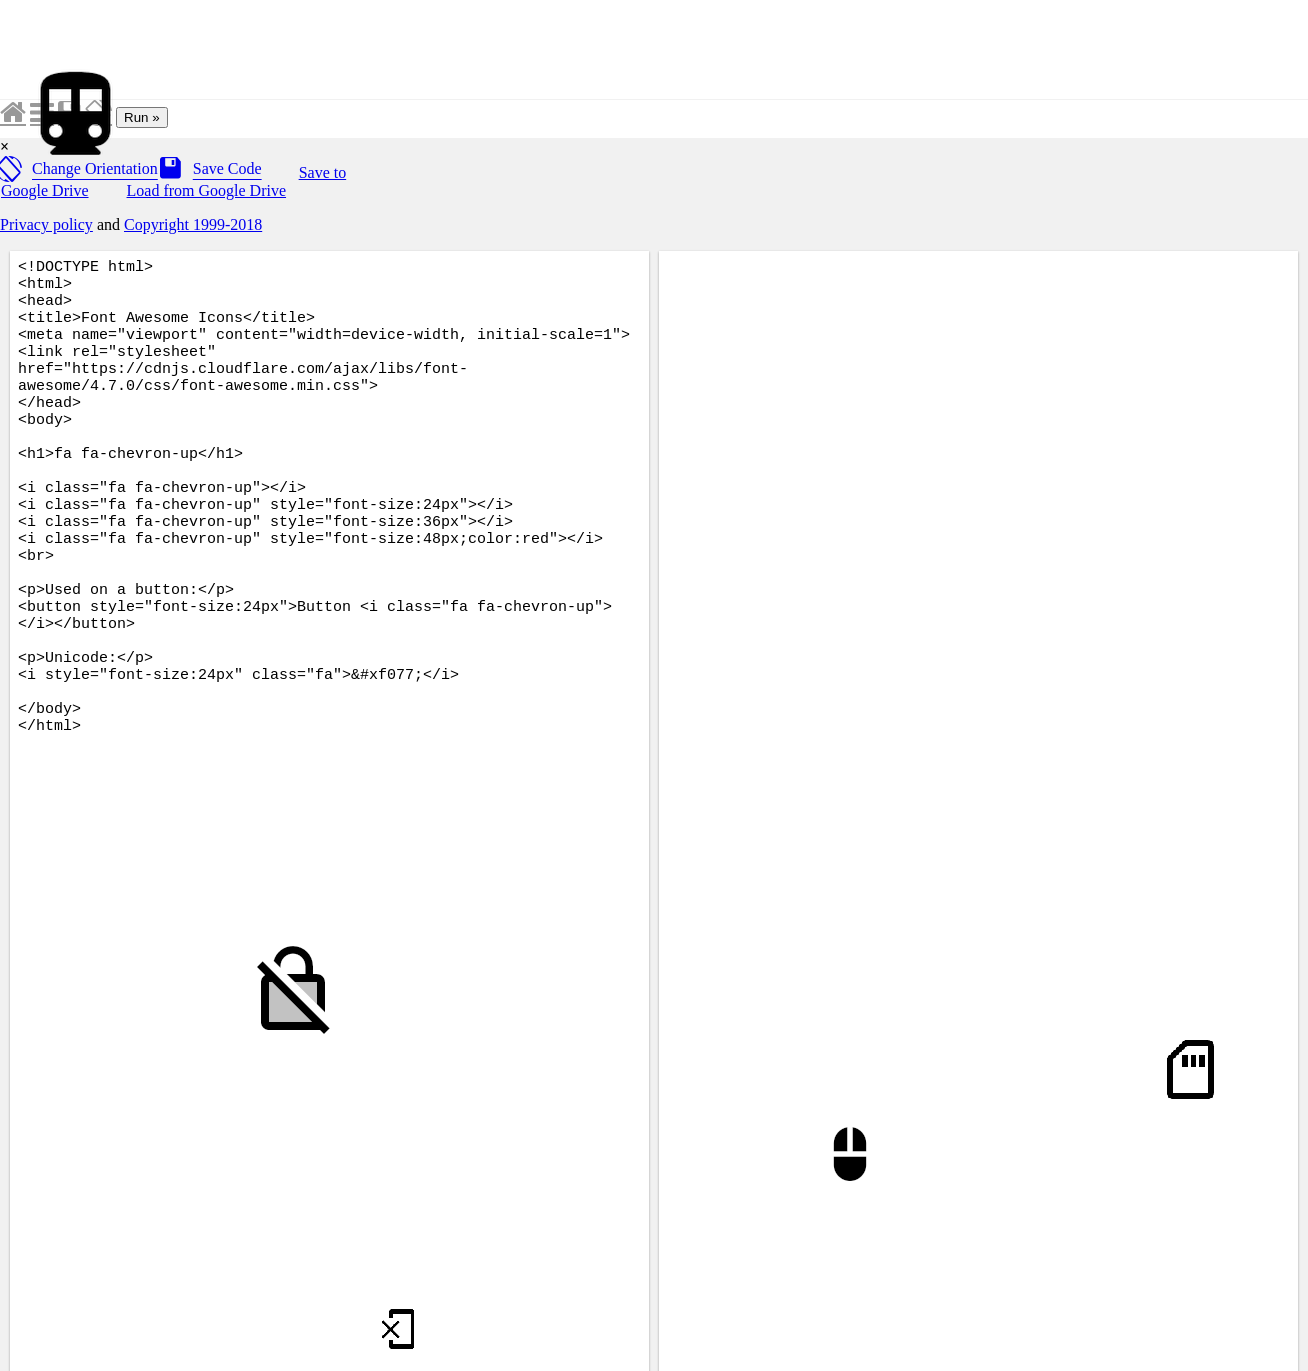  What do you see at coordinates (850, 1154) in the screenshot?
I see `indicates mouse input is available or required` at bounding box center [850, 1154].